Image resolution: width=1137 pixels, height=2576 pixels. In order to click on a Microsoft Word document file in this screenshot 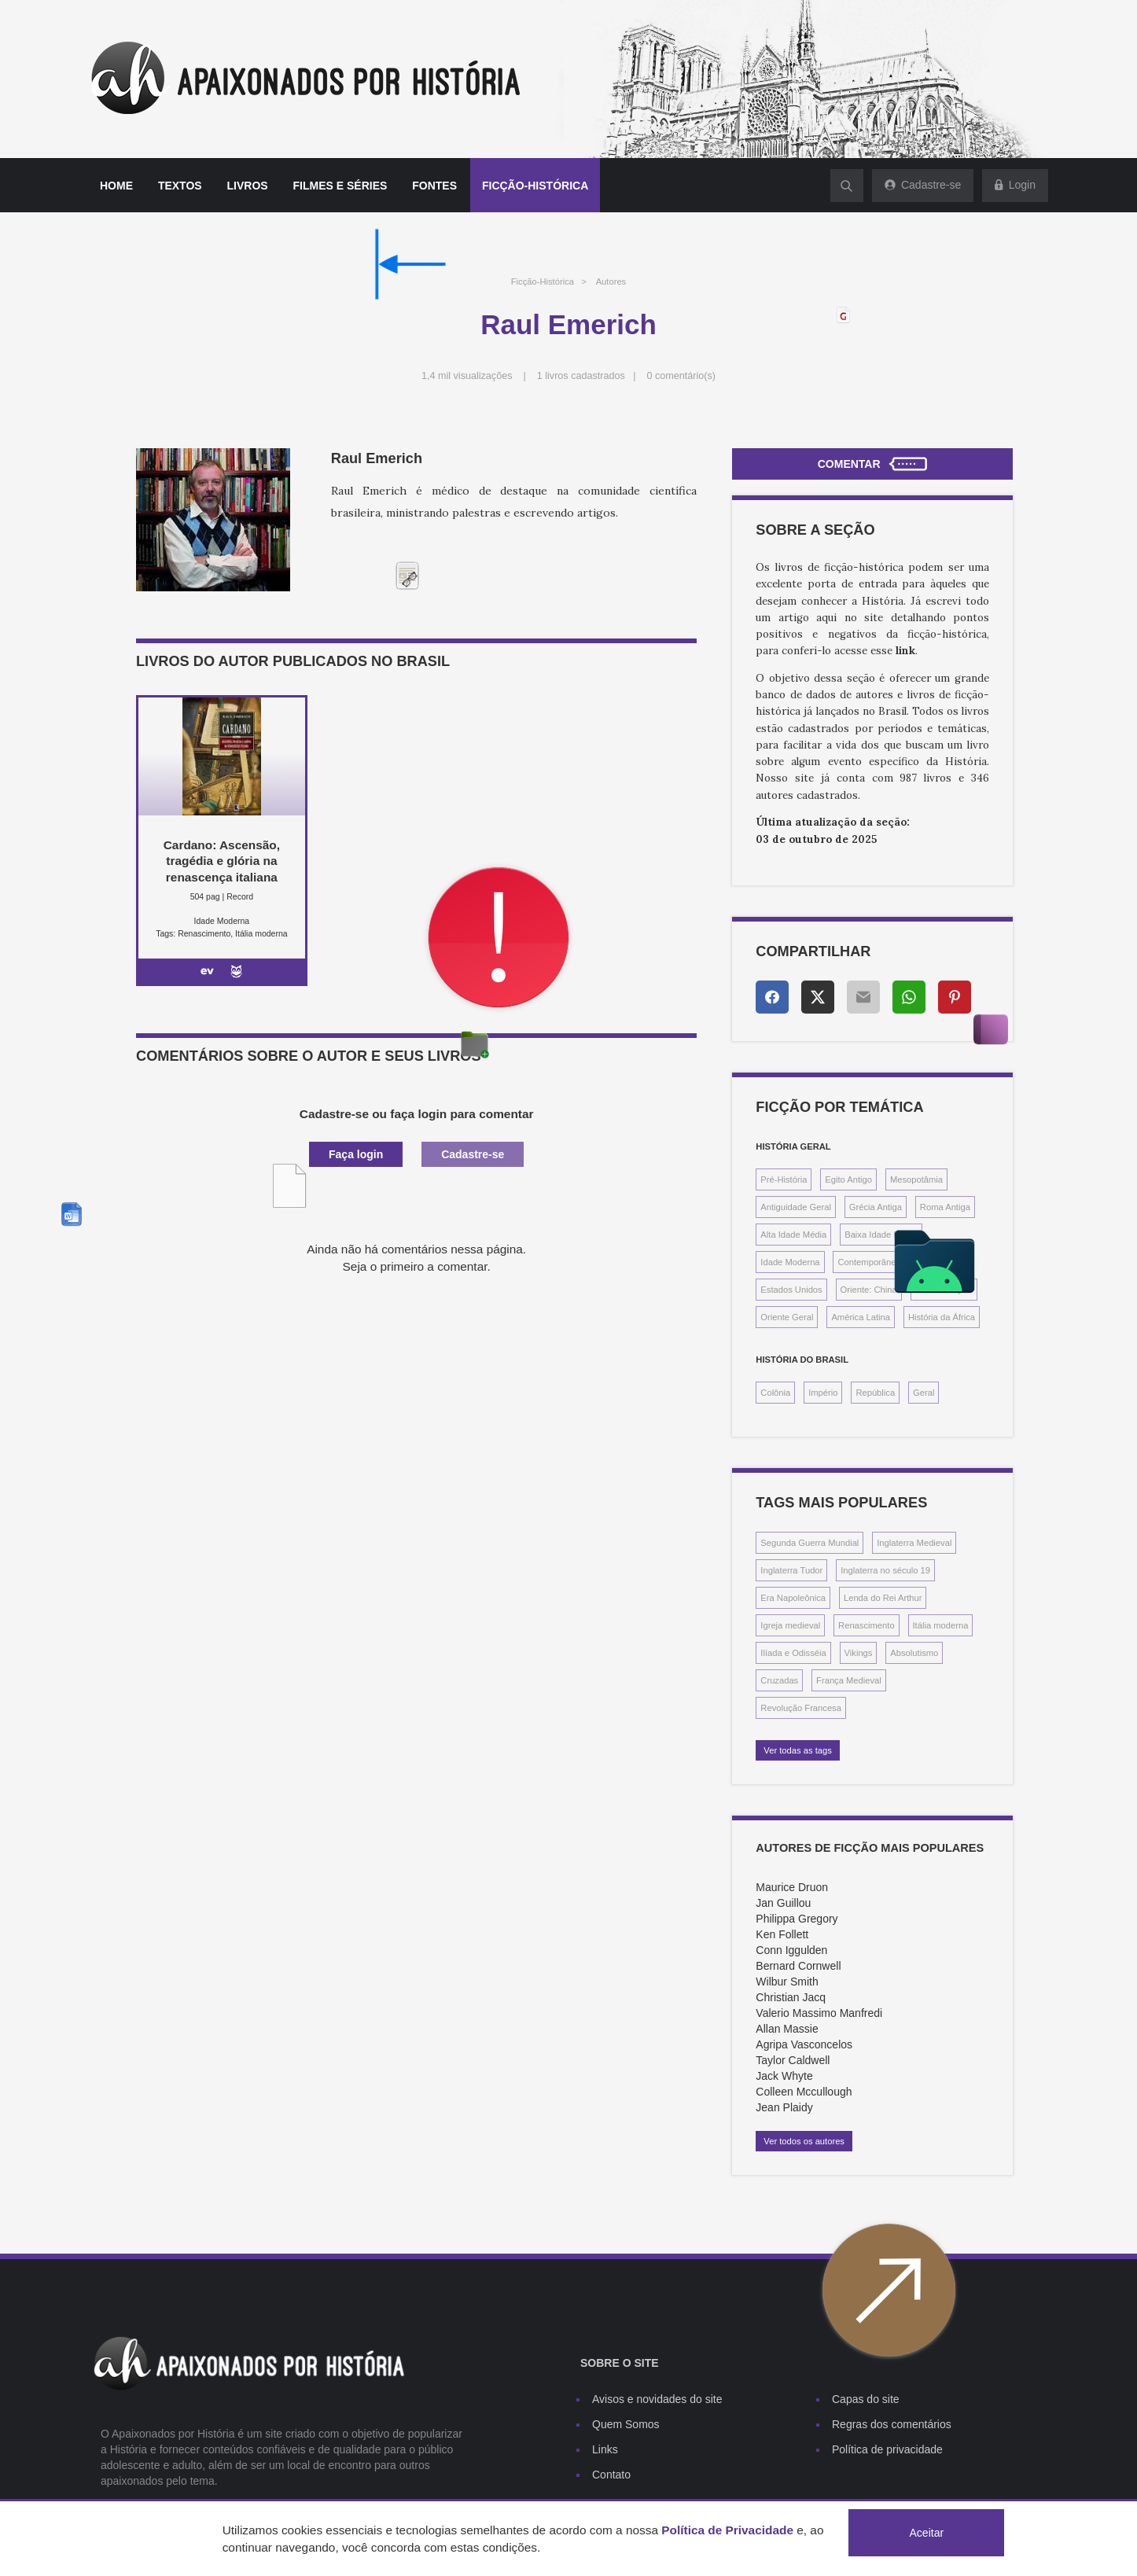, I will do `click(72, 1214)`.